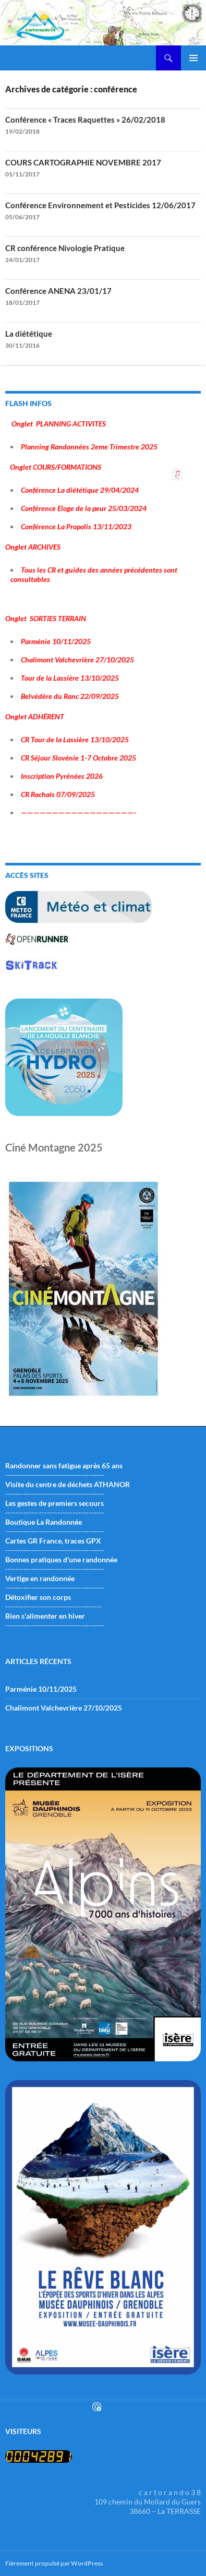 The image size is (206, 2576). I want to click on camera is currently disabled or blocked, so click(96, 2406).